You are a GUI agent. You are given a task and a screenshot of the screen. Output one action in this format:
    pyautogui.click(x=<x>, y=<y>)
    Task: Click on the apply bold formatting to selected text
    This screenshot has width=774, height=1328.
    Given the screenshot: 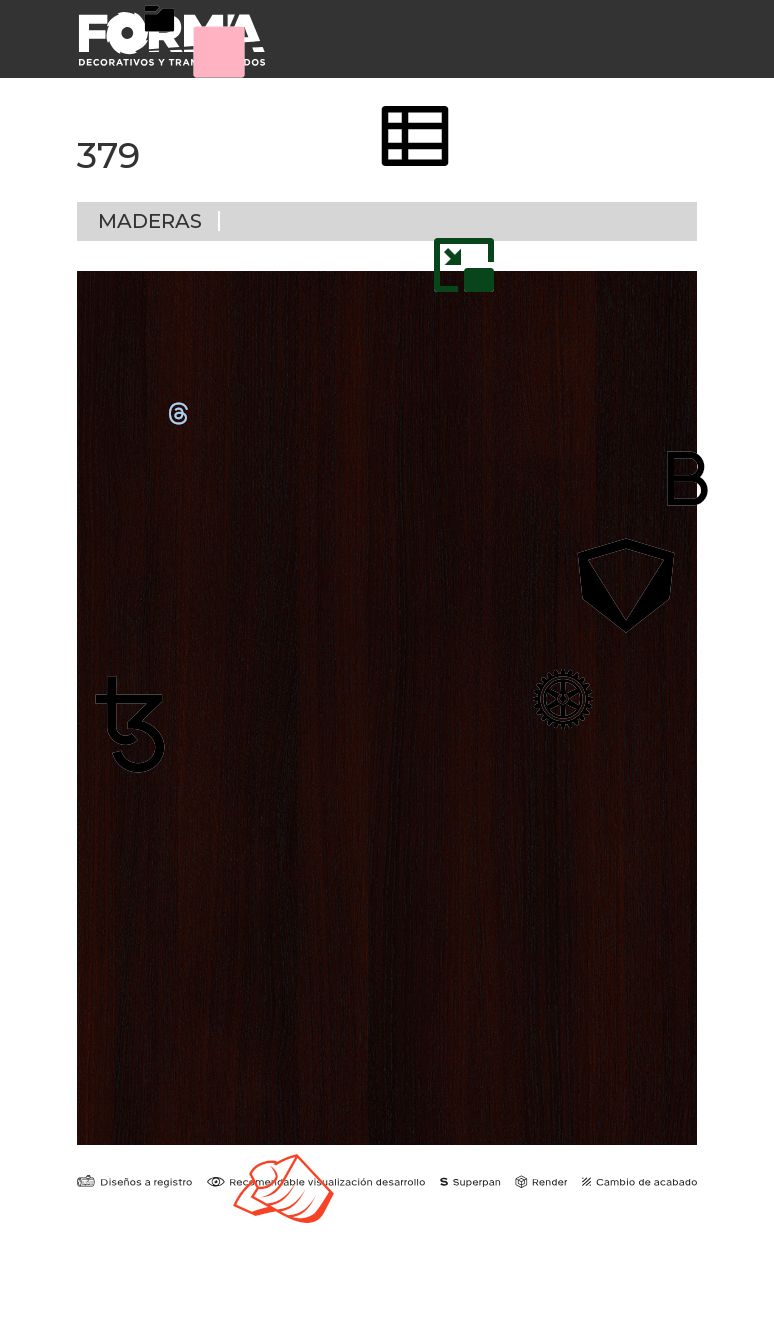 What is the action you would take?
    pyautogui.click(x=687, y=478)
    